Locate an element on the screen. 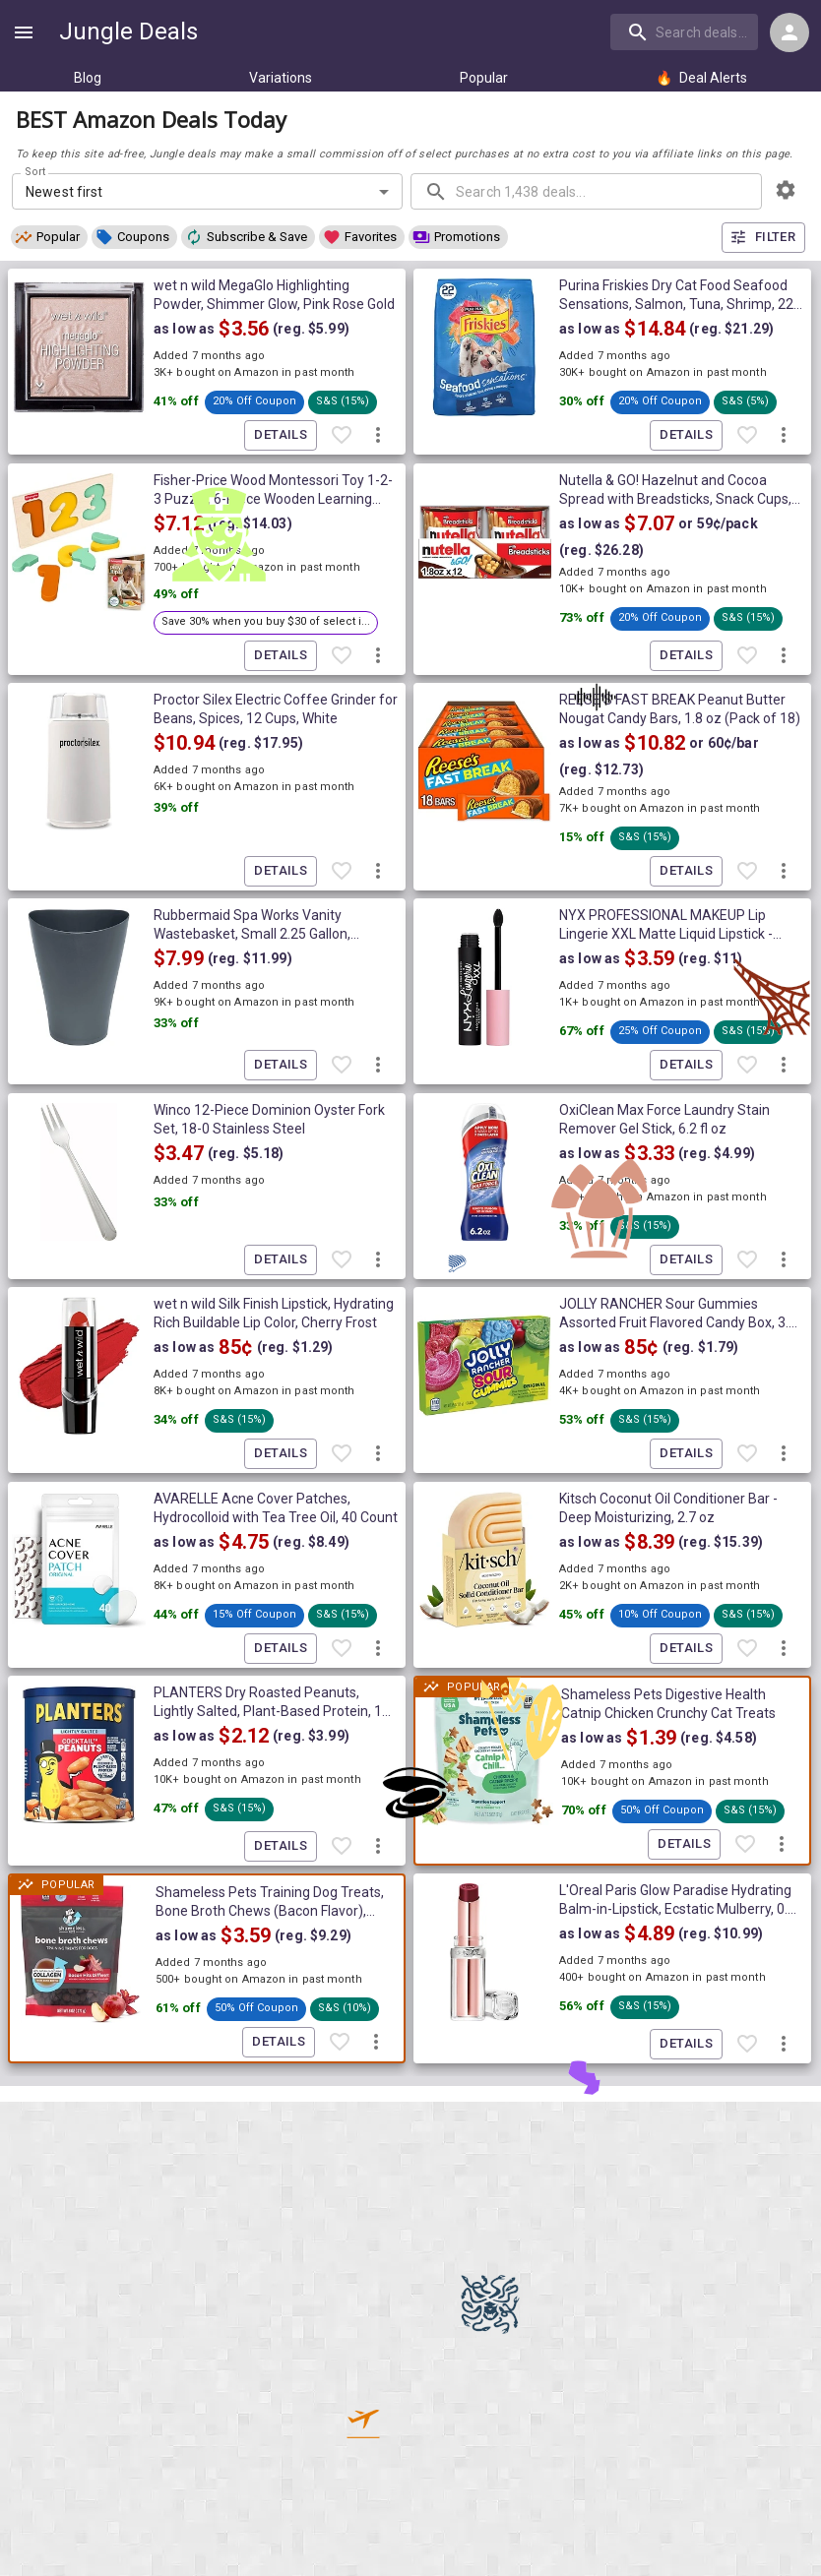 The height and width of the screenshot is (2576, 821). activate web spit ability is located at coordinates (771, 997).